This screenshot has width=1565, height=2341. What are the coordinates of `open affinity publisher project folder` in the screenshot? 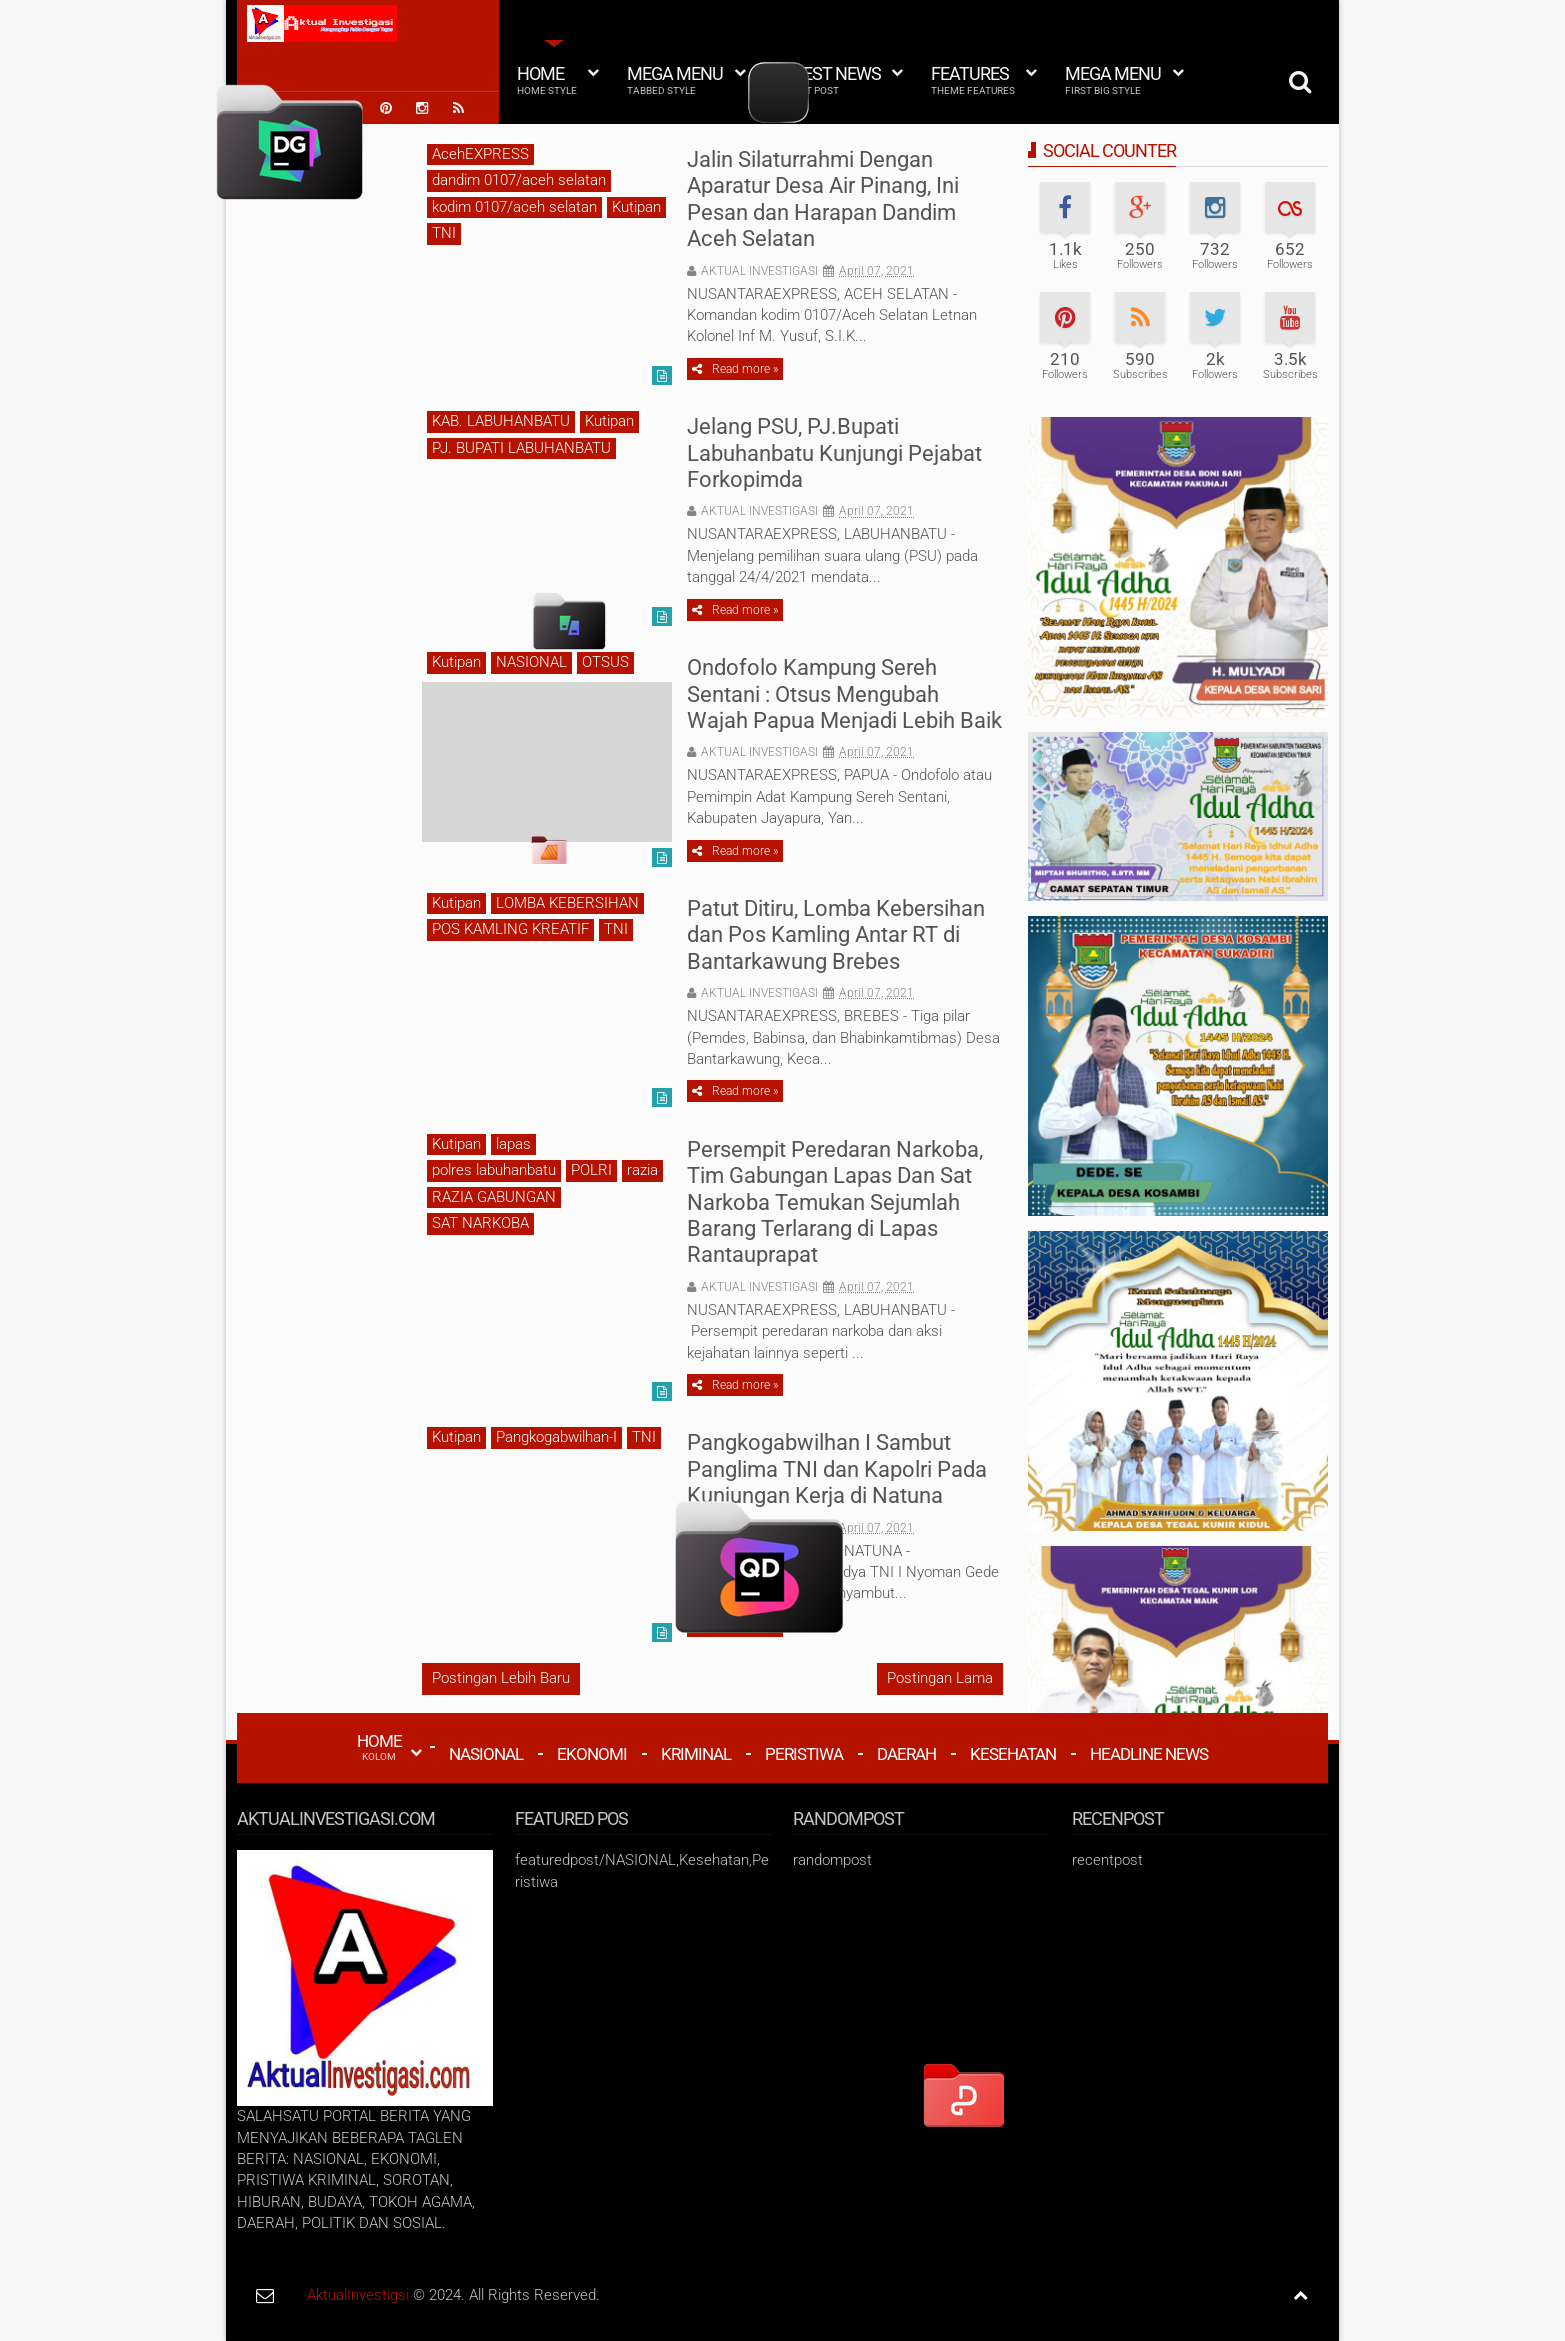 It's located at (549, 851).